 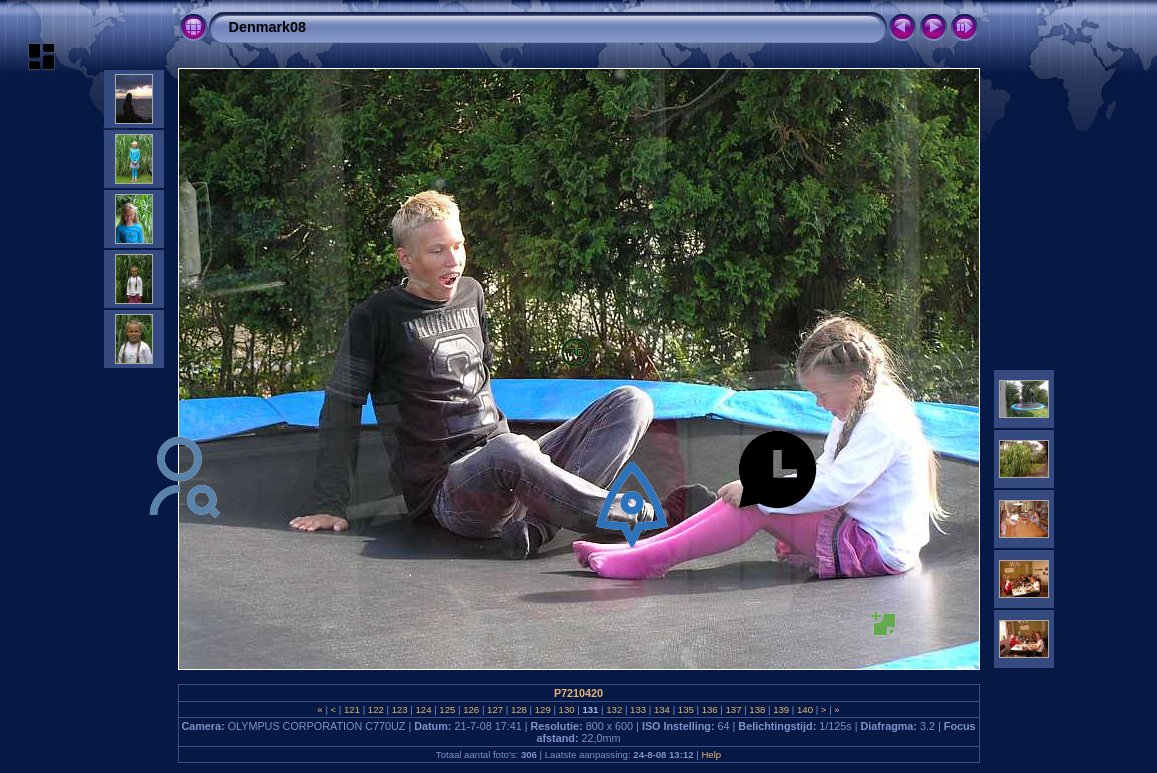 What do you see at coordinates (41, 56) in the screenshot?
I see `access the main dashboard` at bounding box center [41, 56].